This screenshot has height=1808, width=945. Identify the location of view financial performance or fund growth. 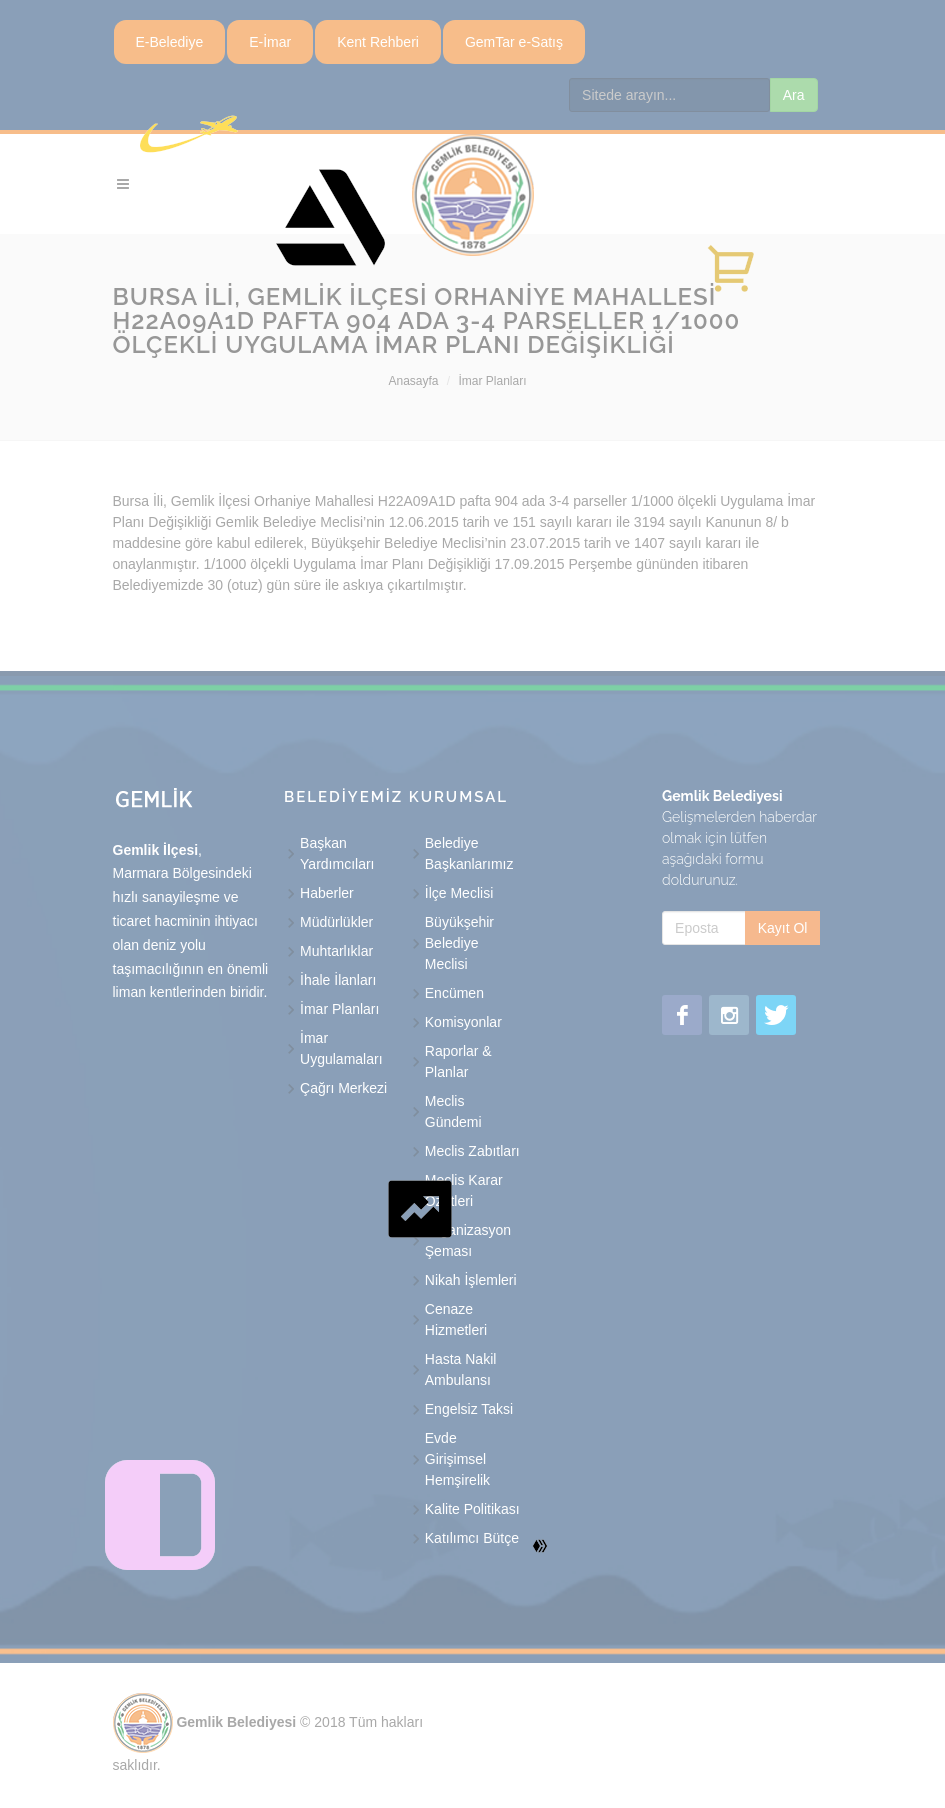
(420, 1209).